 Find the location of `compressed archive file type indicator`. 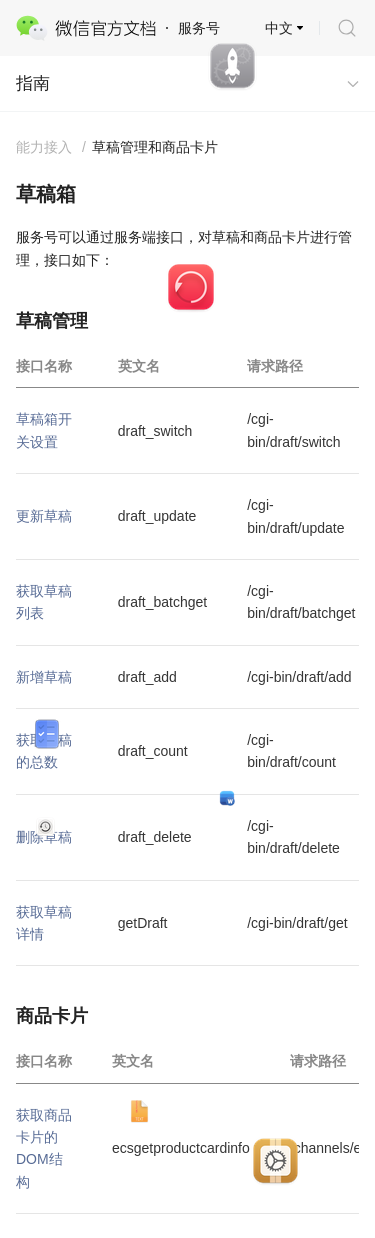

compressed archive file type indicator is located at coordinates (139, 1111).